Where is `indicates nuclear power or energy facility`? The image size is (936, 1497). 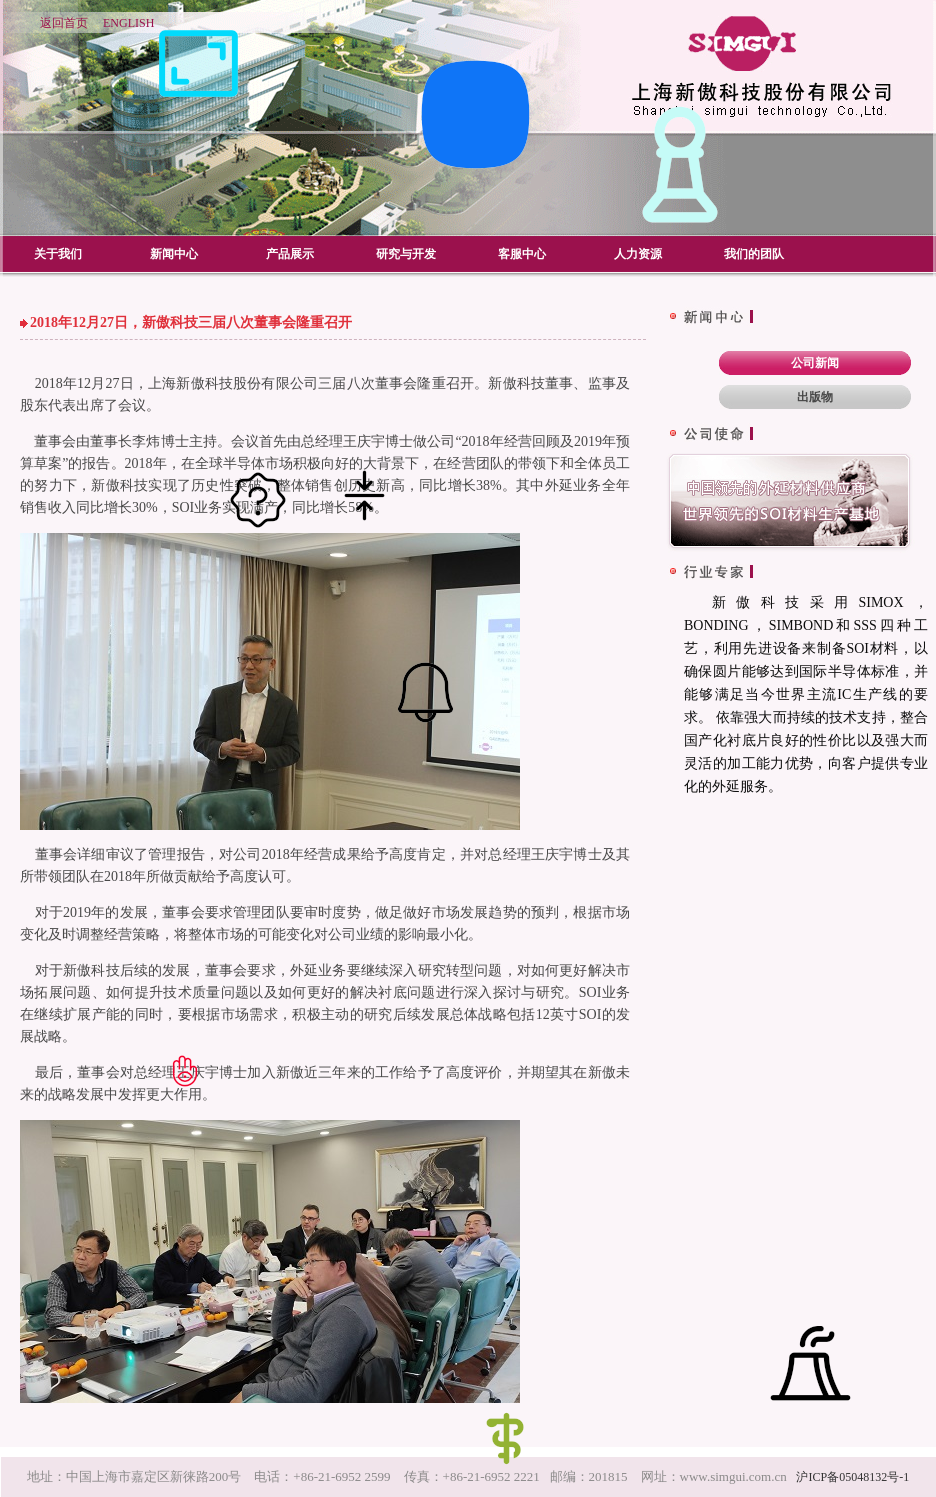
indicates nuclear power or energy facility is located at coordinates (810, 1368).